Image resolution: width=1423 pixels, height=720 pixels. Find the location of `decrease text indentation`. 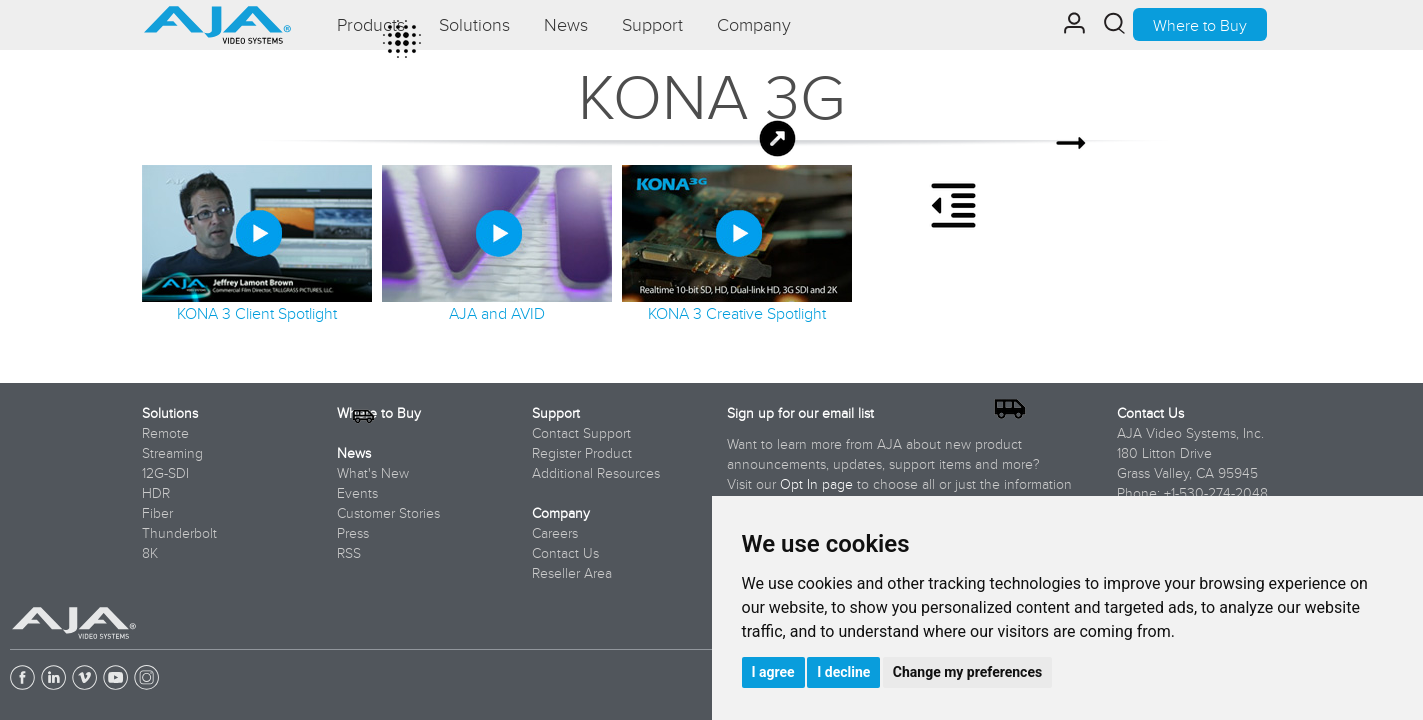

decrease text indentation is located at coordinates (953, 205).